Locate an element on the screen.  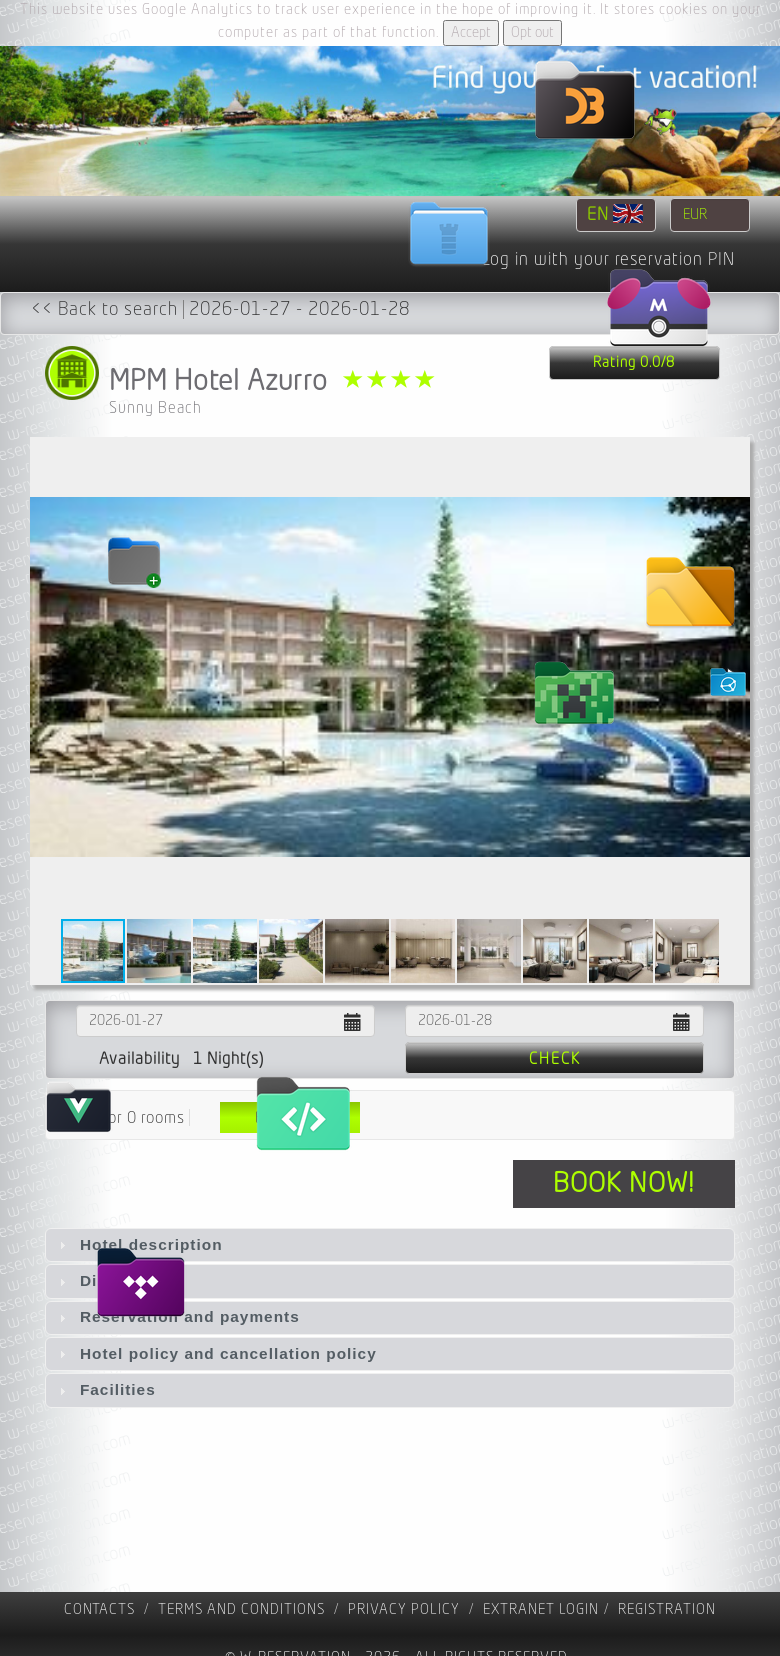
open files folder is located at coordinates (690, 594).